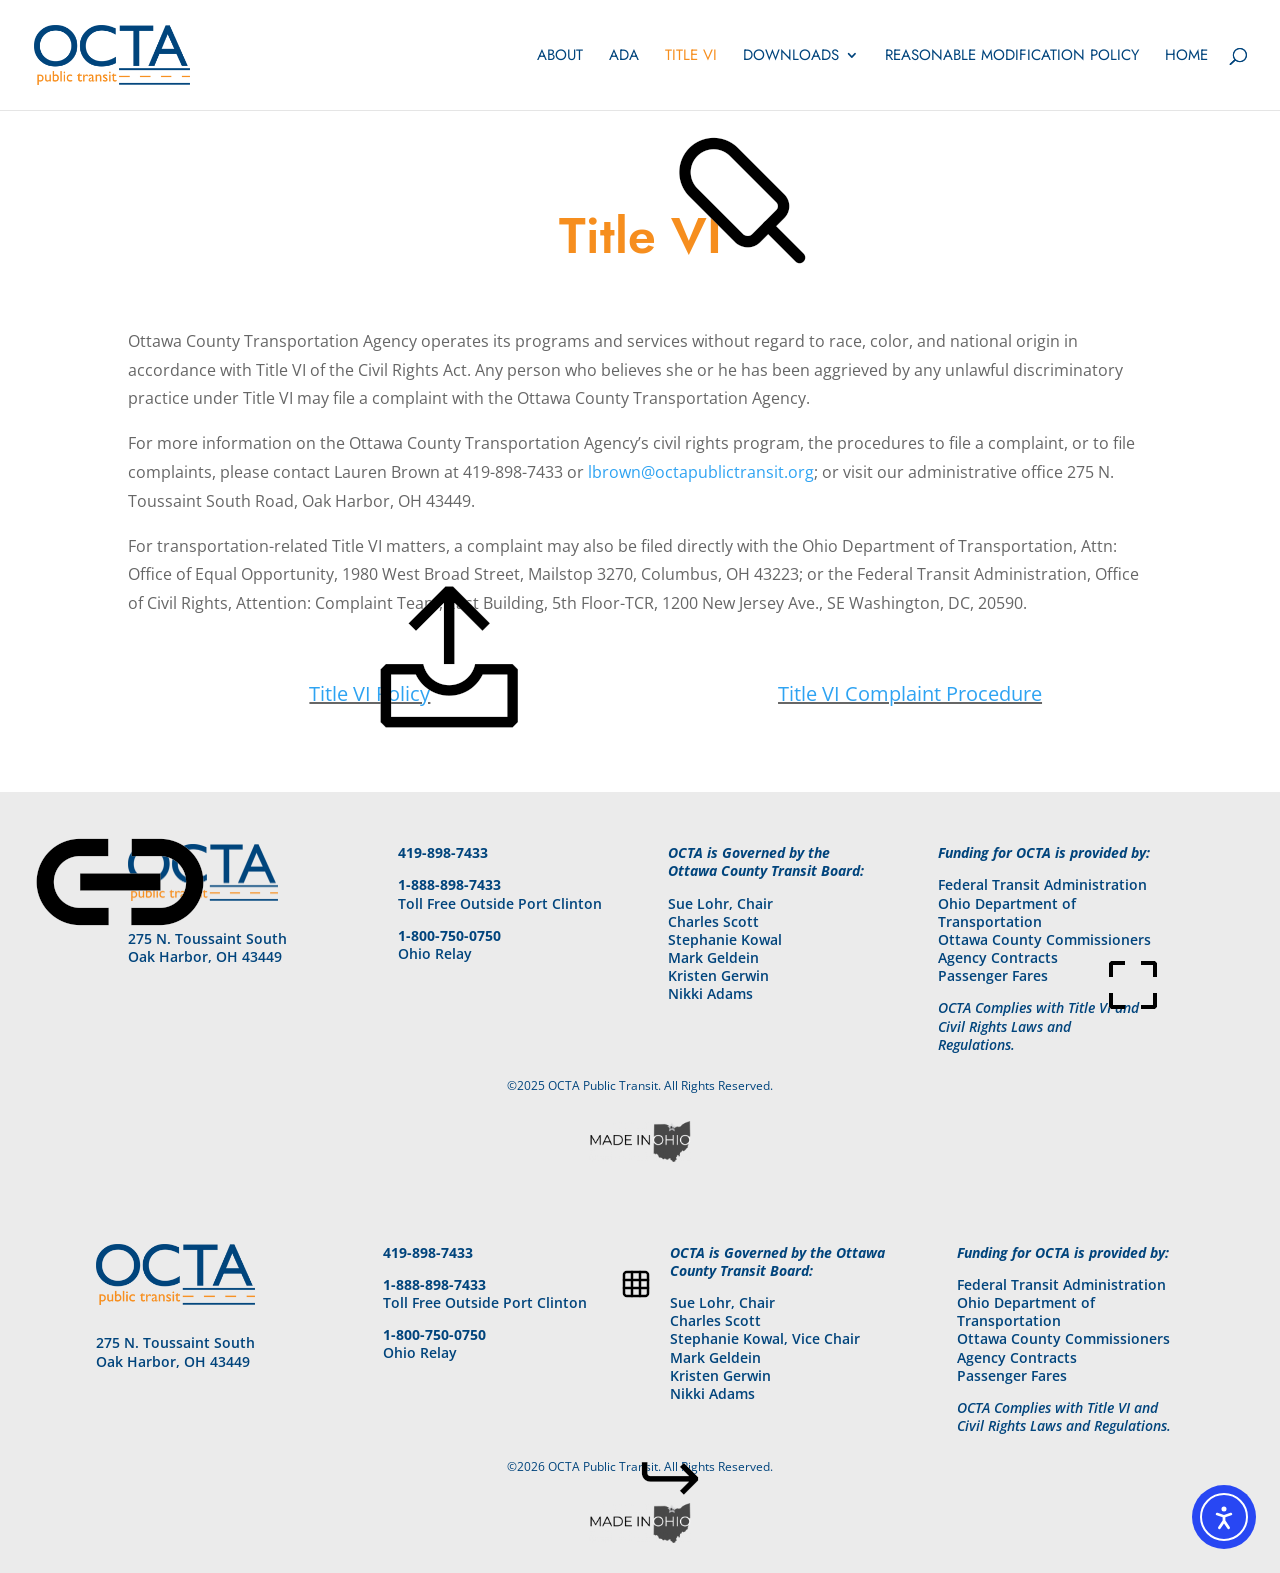 The width and height of the screenshot is (1280, 1573). I want to click on indent selected text or code, so click(670, 1479).